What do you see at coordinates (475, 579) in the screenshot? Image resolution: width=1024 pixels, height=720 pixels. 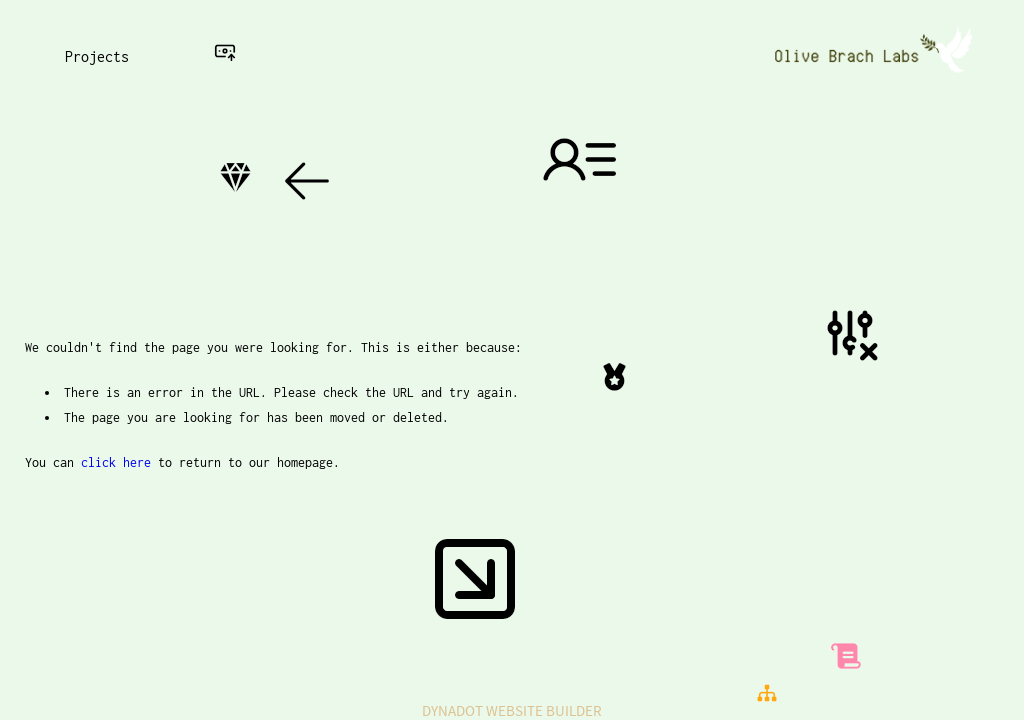 I see `move or drag item to bottom-right` at bounding box center [475, 579].